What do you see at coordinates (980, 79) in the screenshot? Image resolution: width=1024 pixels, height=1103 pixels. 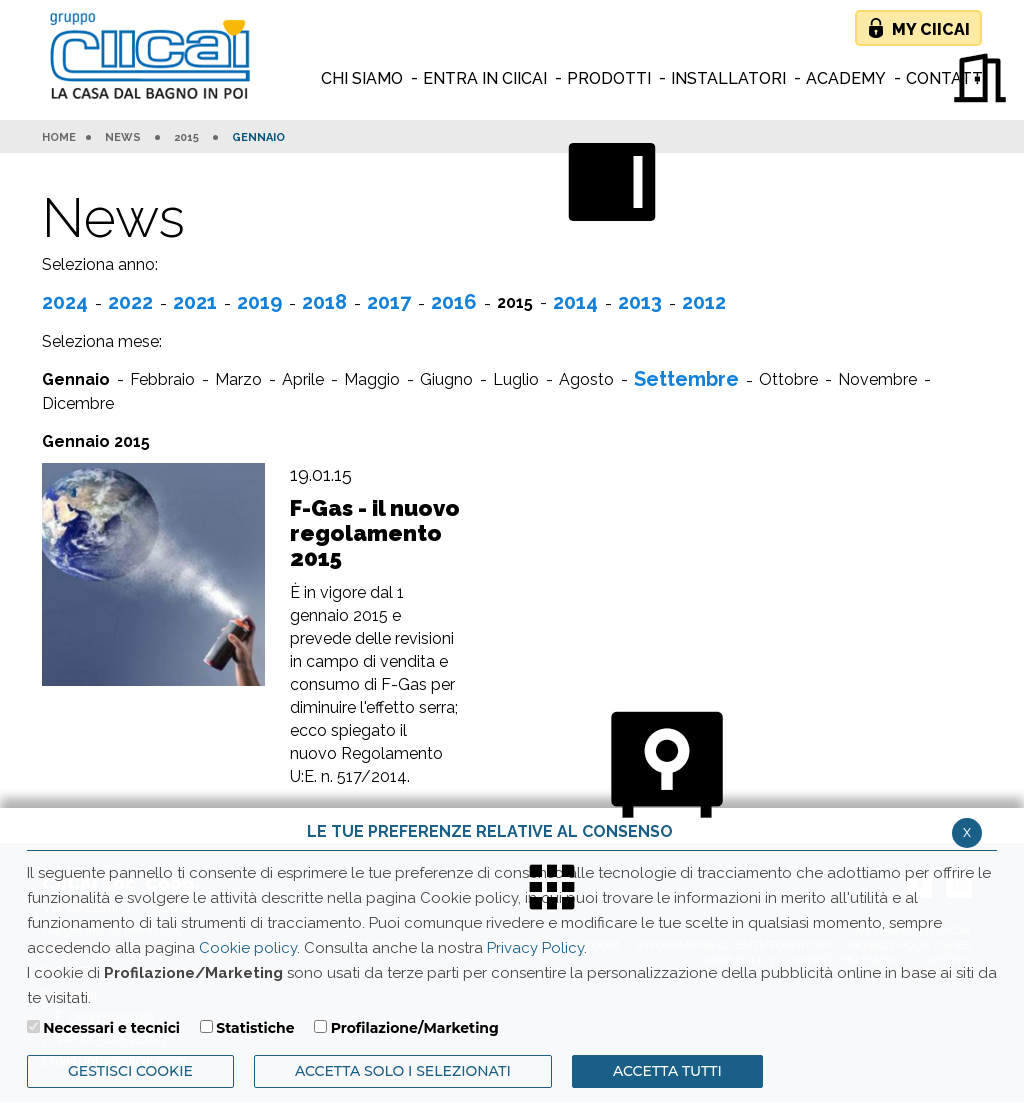 I see `log out or exit the application` at bounding box center [980, 79].